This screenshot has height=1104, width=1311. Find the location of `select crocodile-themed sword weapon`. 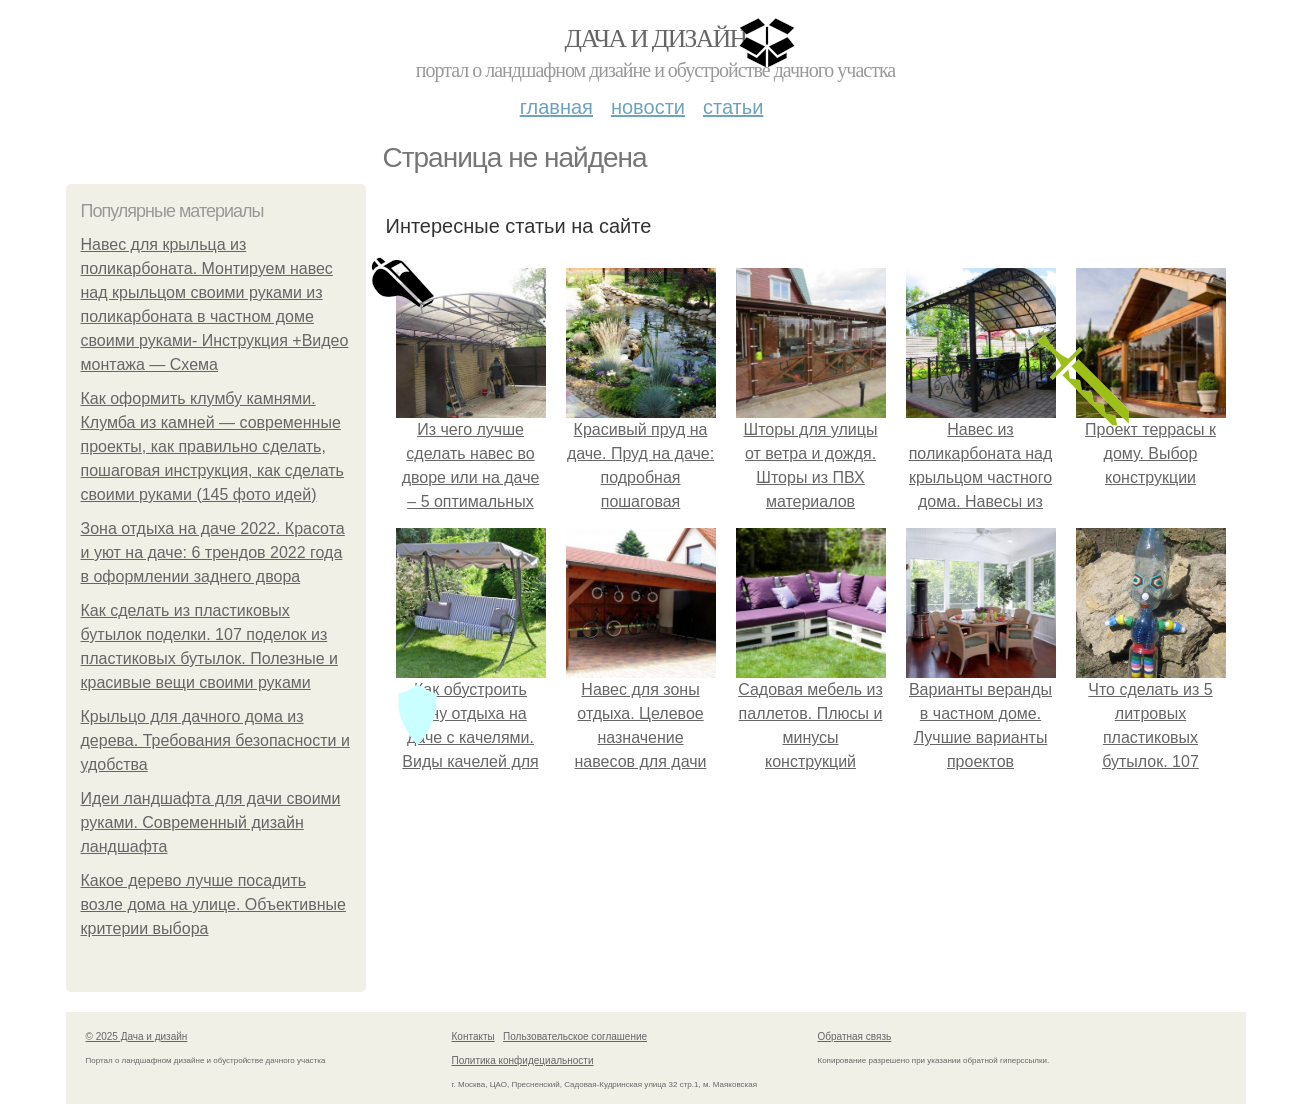

select crocodile-themed sword weapon is located at coordinates (1083, 380).